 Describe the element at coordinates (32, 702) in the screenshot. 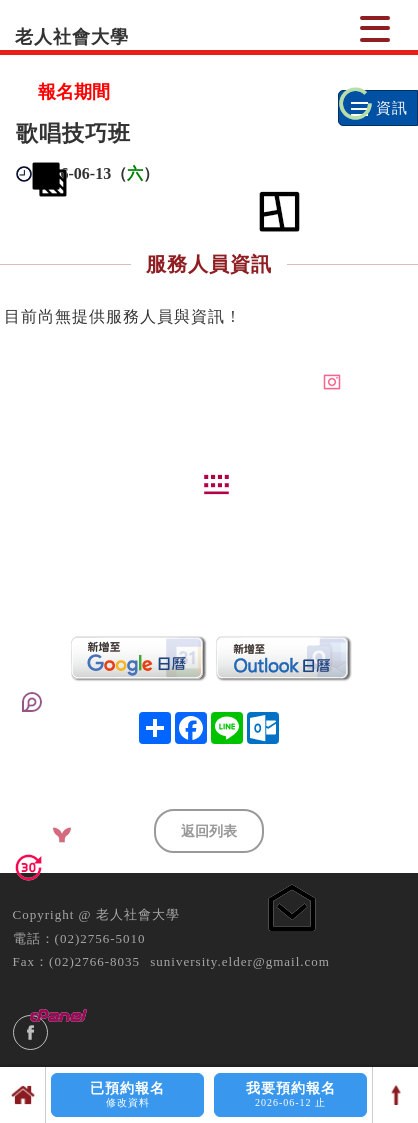

I see `open microsoft loop app` at that location.